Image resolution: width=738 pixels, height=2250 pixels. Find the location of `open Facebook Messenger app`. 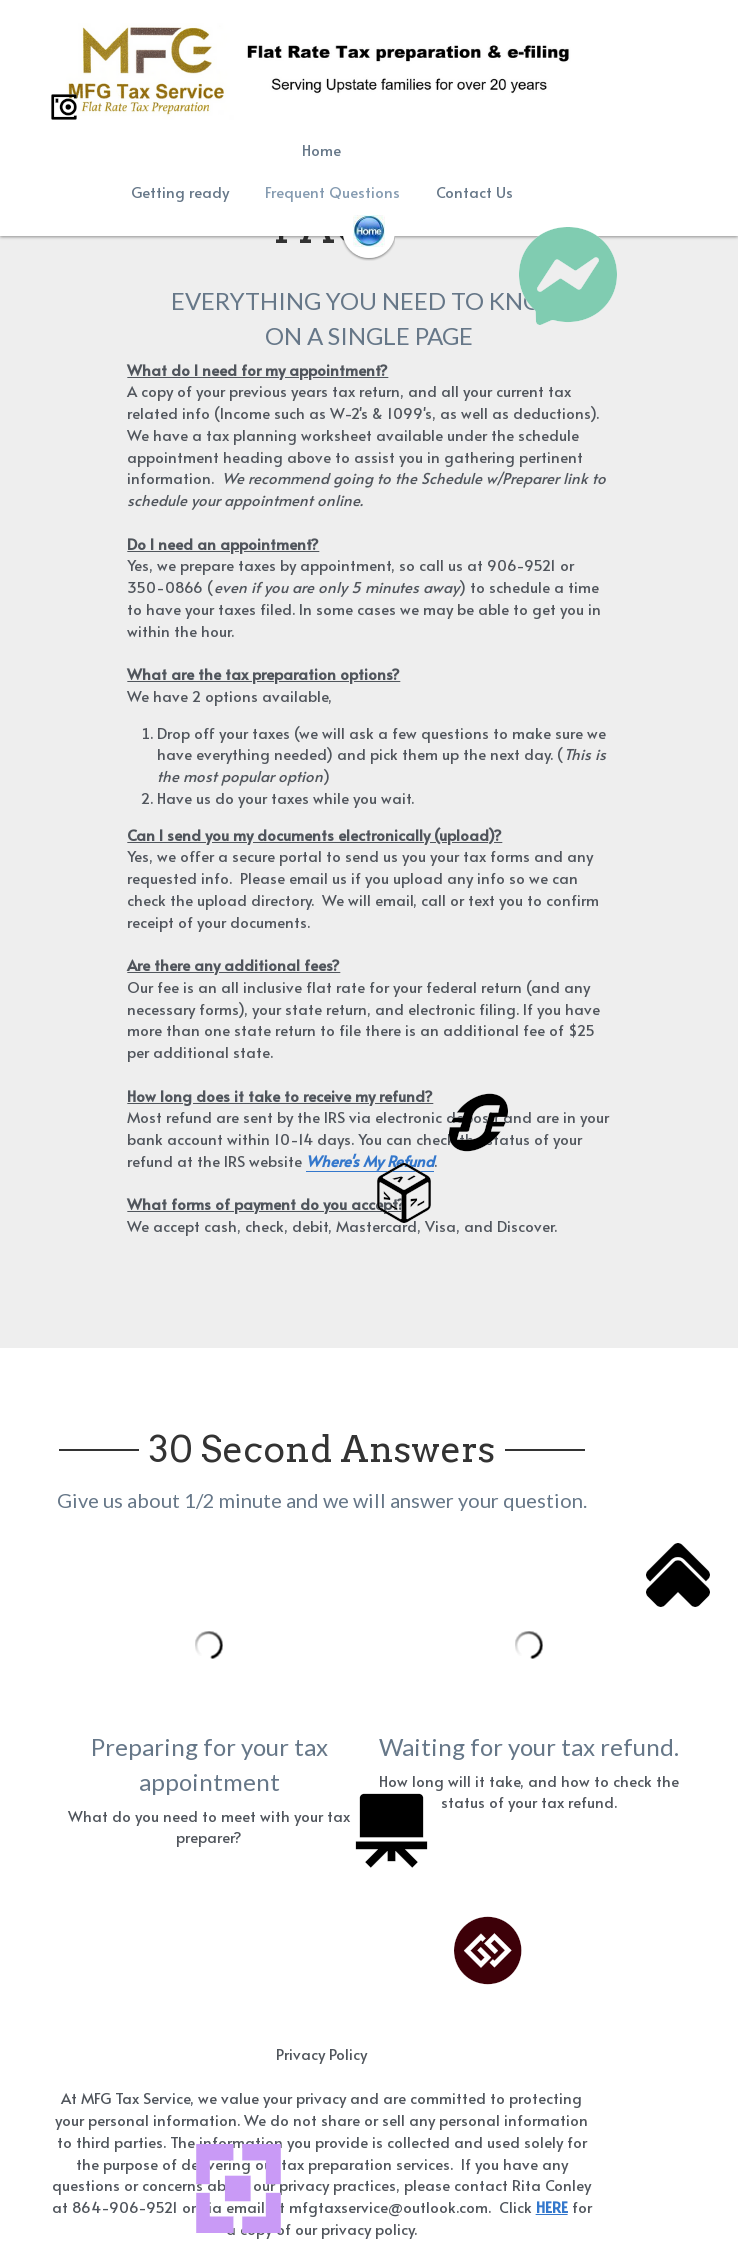

open Facebook Messenger app is located at coordinates (568, 276).